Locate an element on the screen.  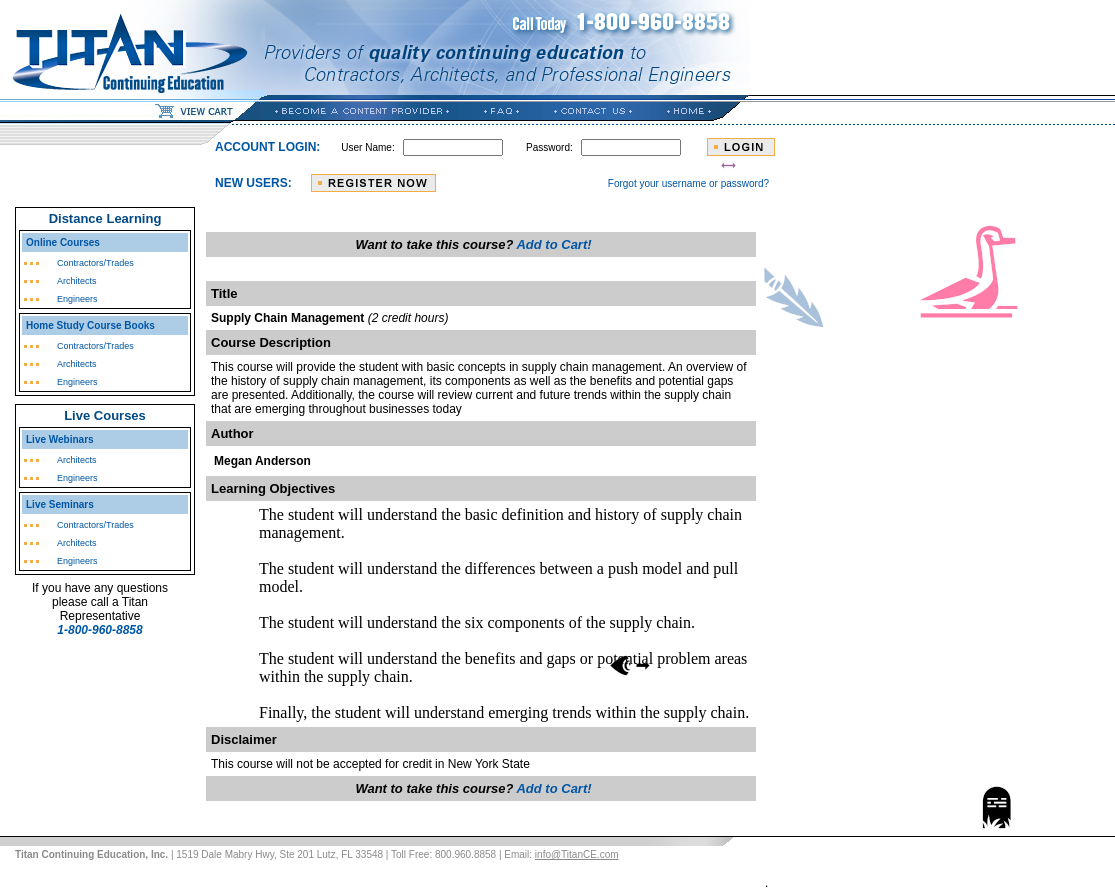
indicates a deceased character or game over state is located at coordinates (997, 808).